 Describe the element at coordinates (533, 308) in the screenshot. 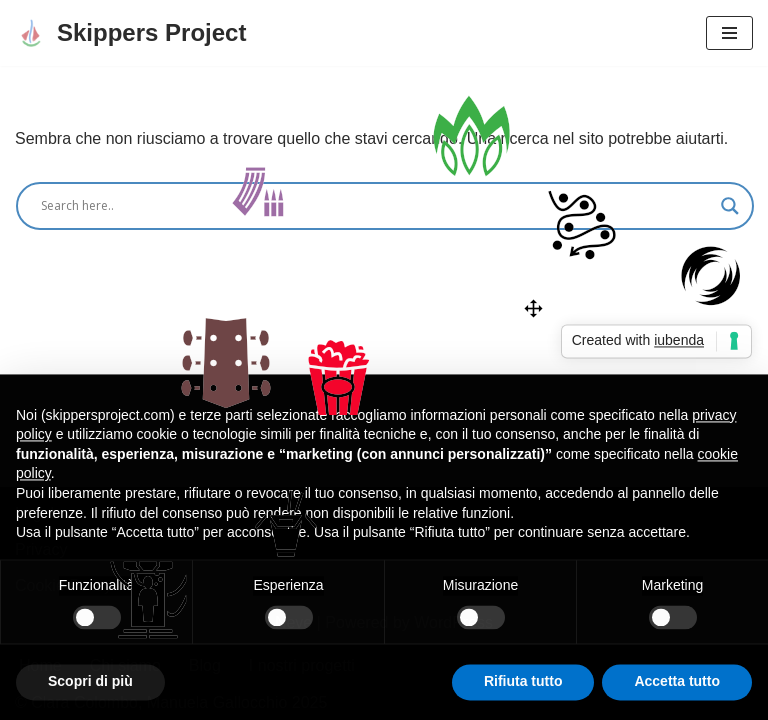

I see `move or reposition an element` at that location.